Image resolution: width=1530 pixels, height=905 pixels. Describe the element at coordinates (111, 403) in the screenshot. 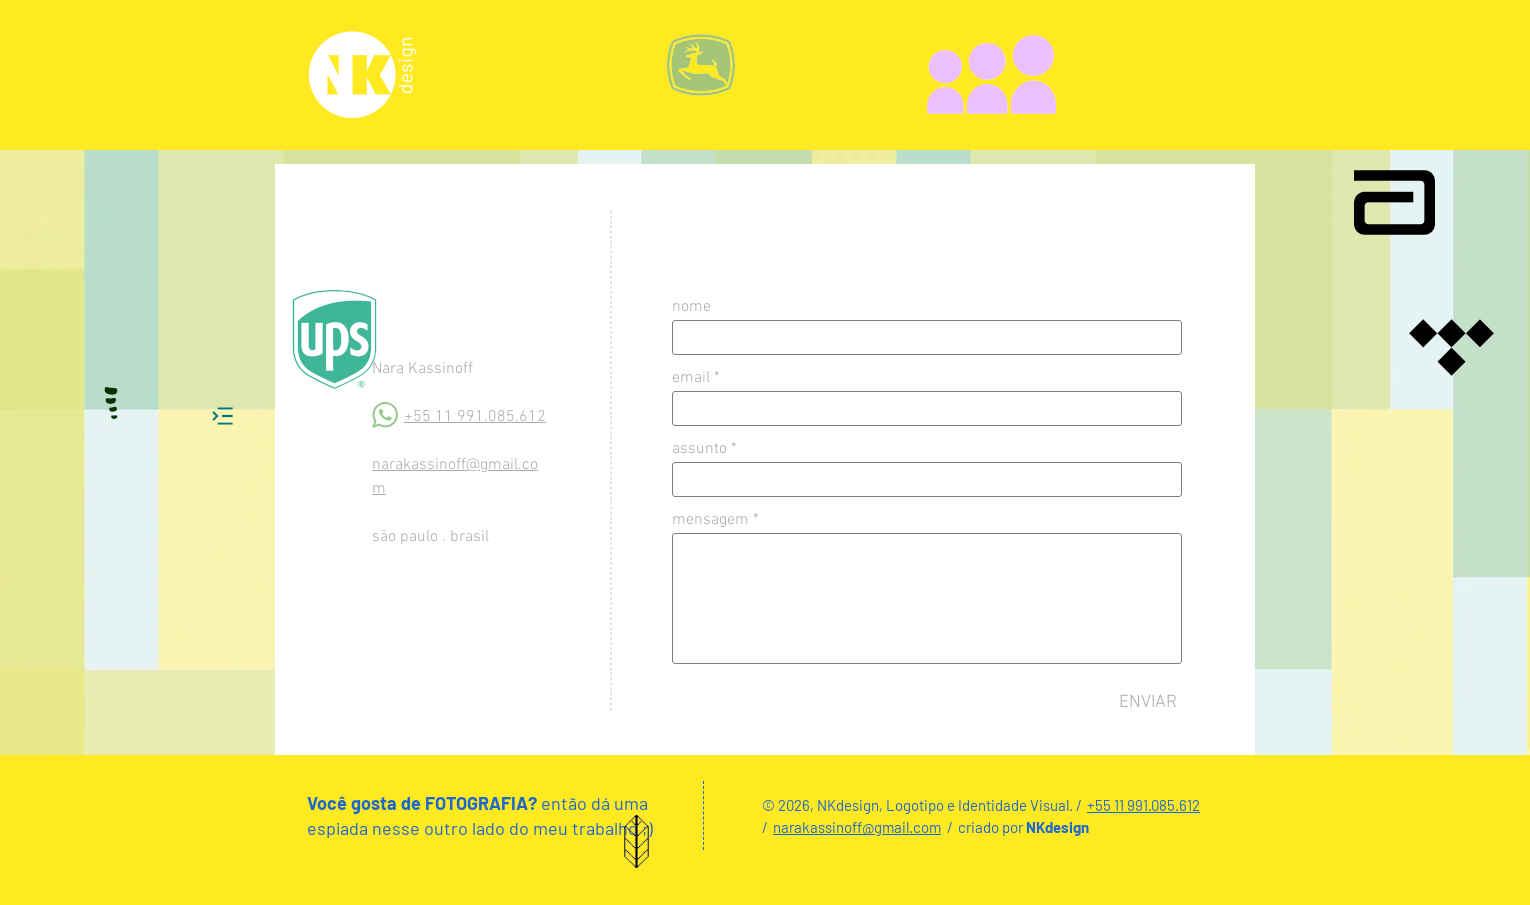

I see `spine game engine logo` at that location.